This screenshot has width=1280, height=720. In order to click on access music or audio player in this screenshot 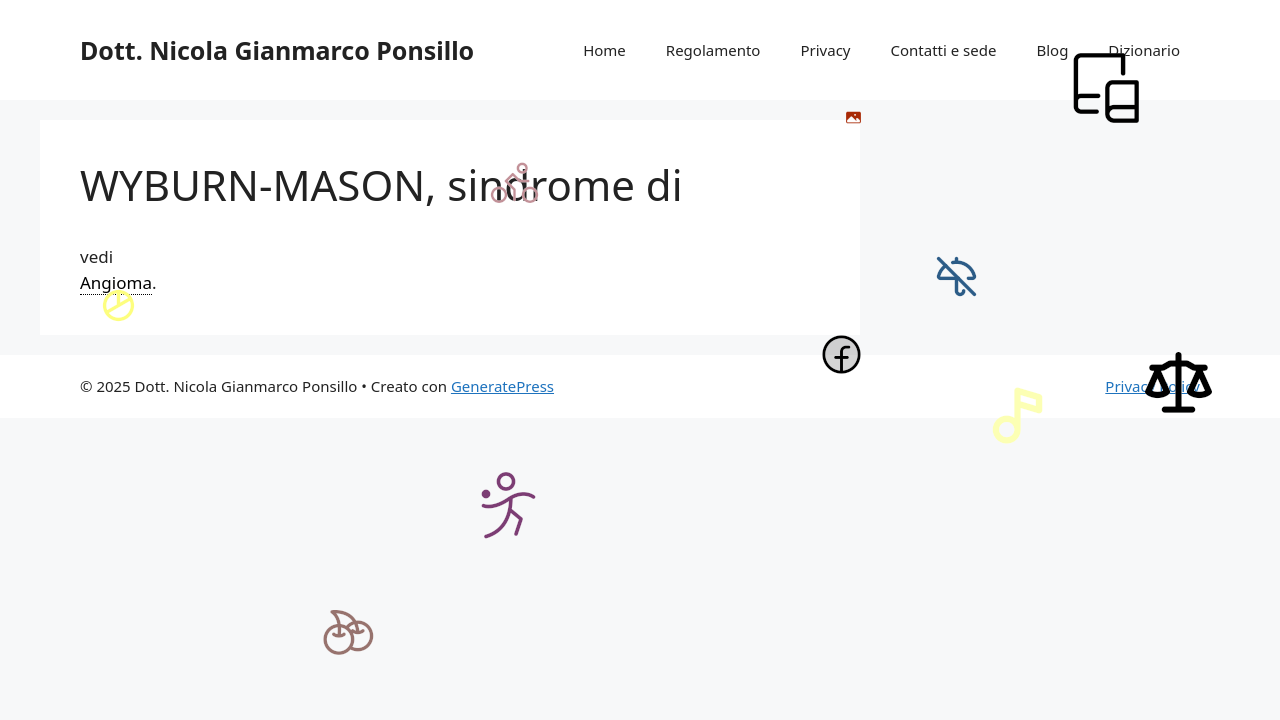, I will do `click(1017, 414)`.